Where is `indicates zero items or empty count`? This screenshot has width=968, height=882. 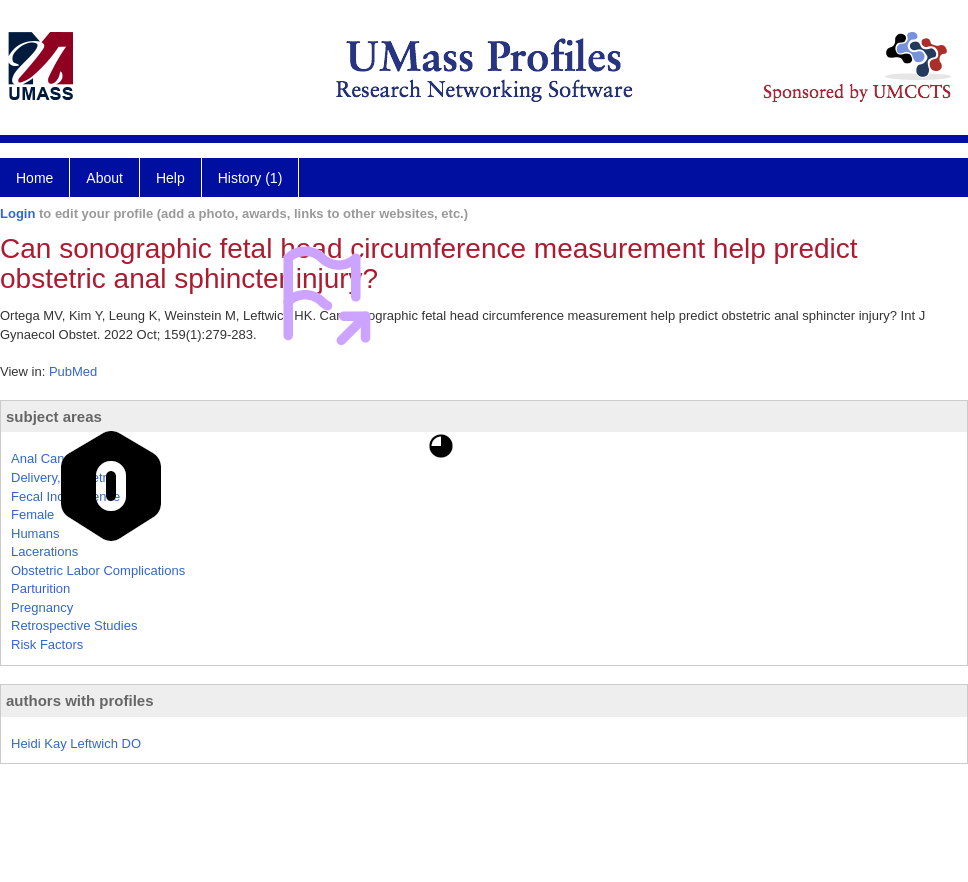
indicates zero items or empty count is located at coordinates (111, 486).